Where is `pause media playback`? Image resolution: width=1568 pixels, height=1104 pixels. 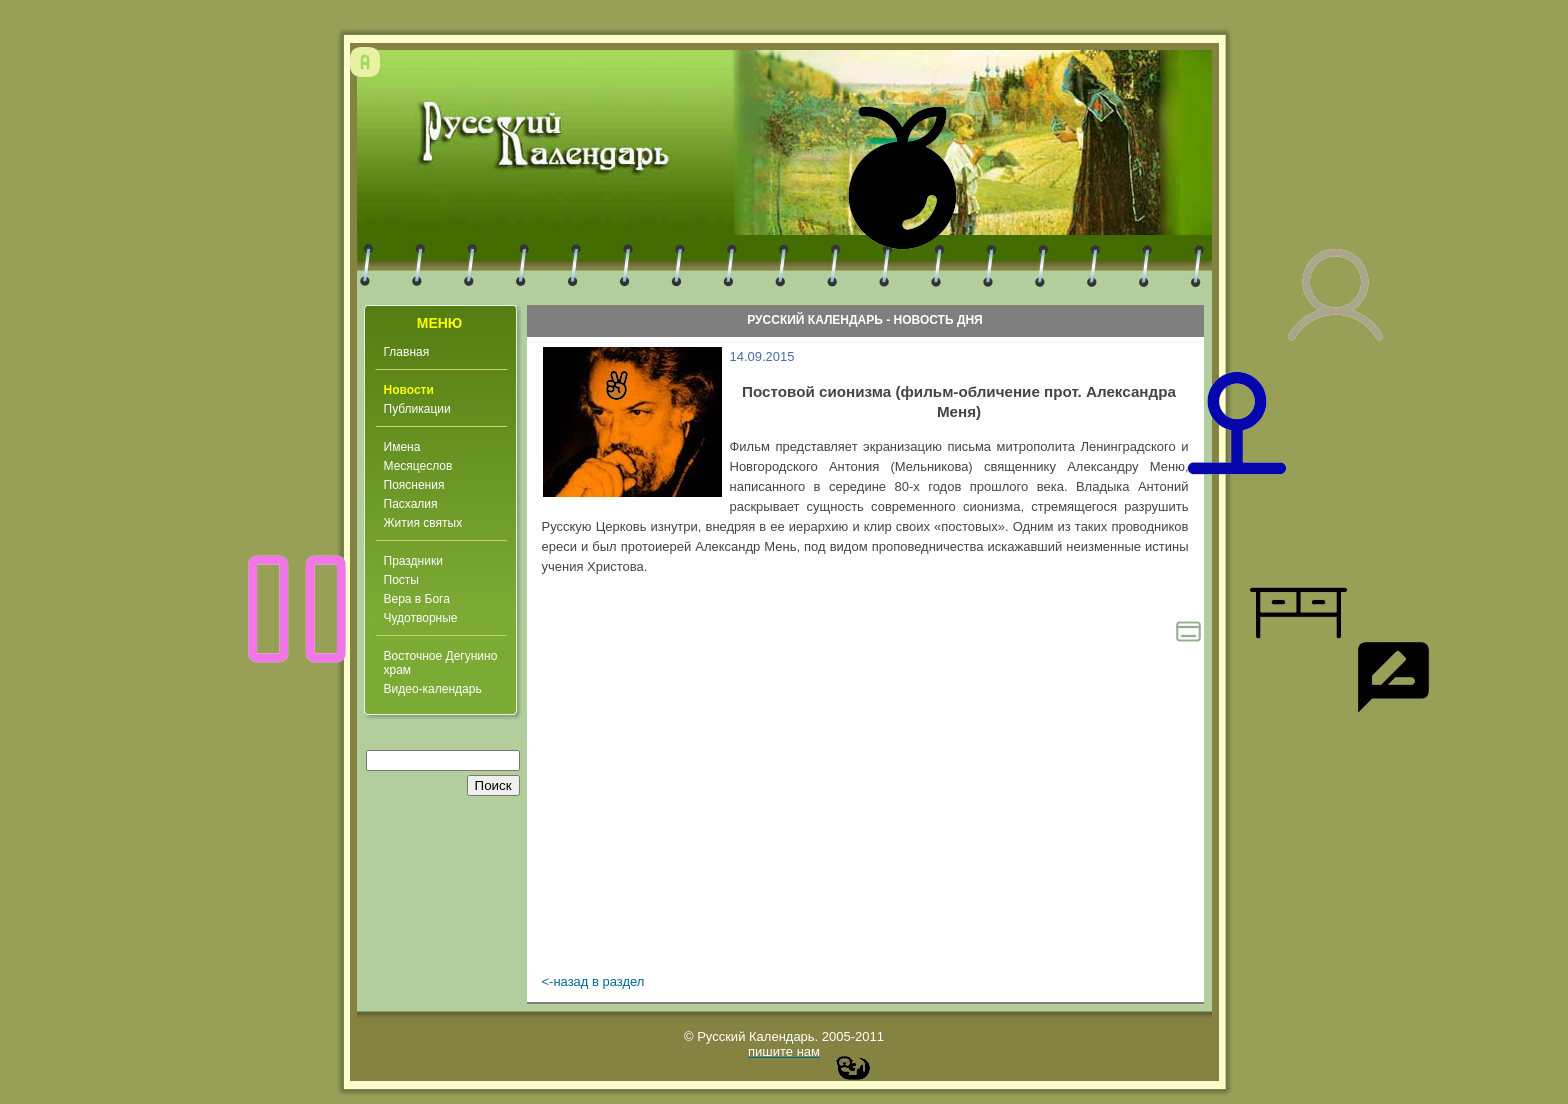
pause media playback is located at coordinates (297, 609).